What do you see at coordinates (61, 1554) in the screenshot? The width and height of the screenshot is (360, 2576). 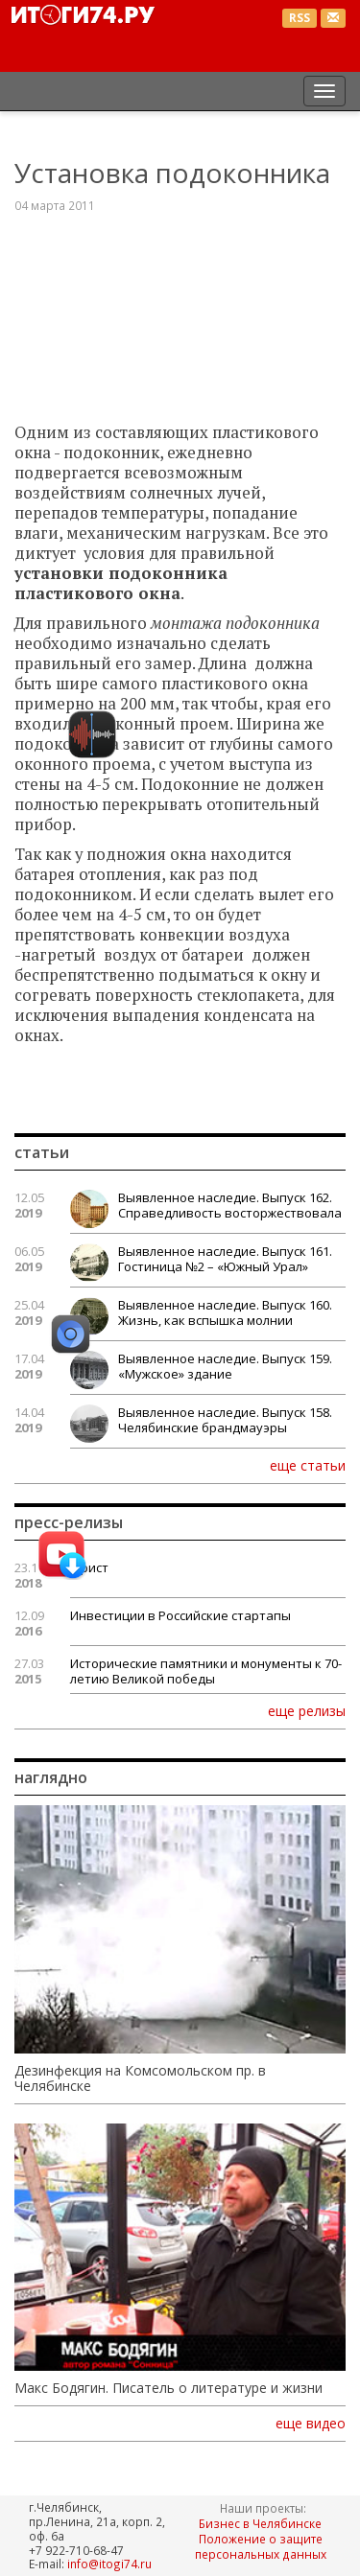 I see `download videos from youtube` at bounding box center [61, 1554].